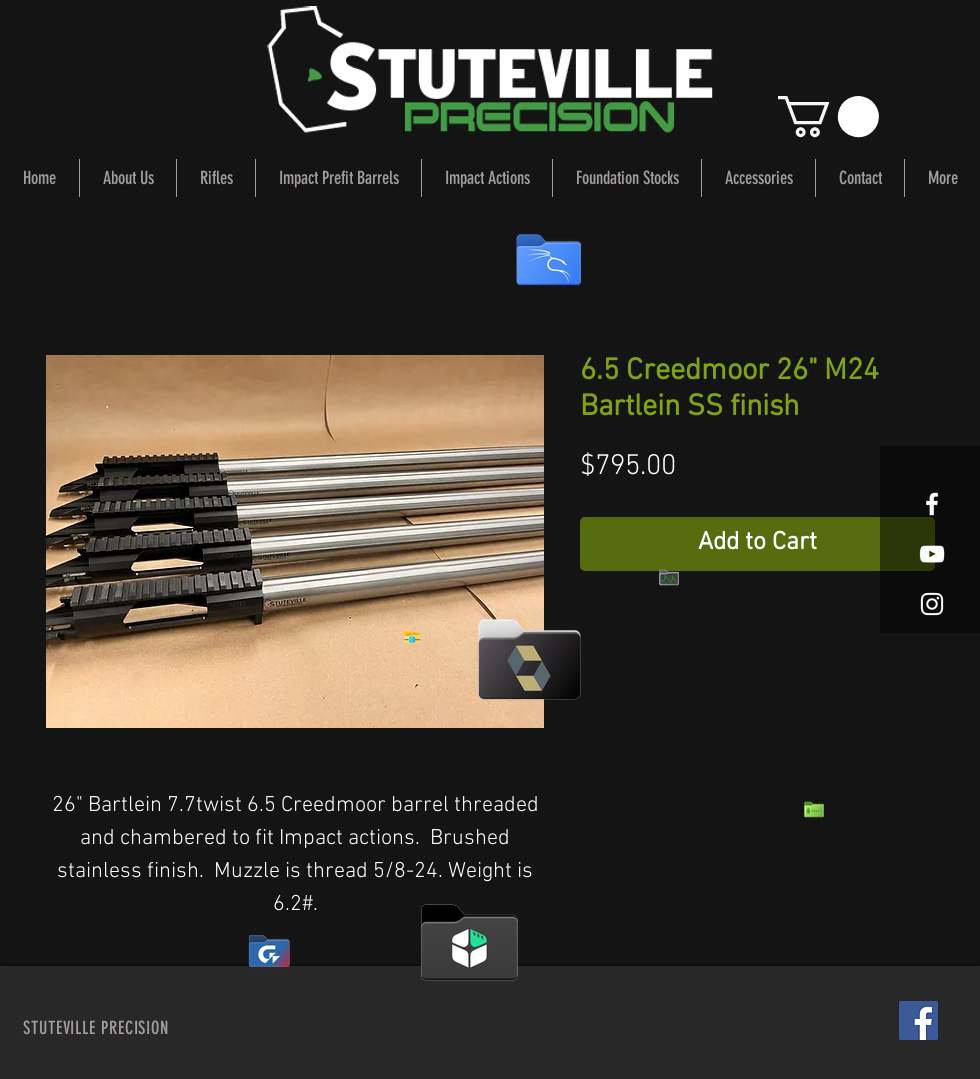 Image resolution: width=980 pixels, height=1079 pixels. I want to click on open folder containing kali linux files, so click(548, 261).